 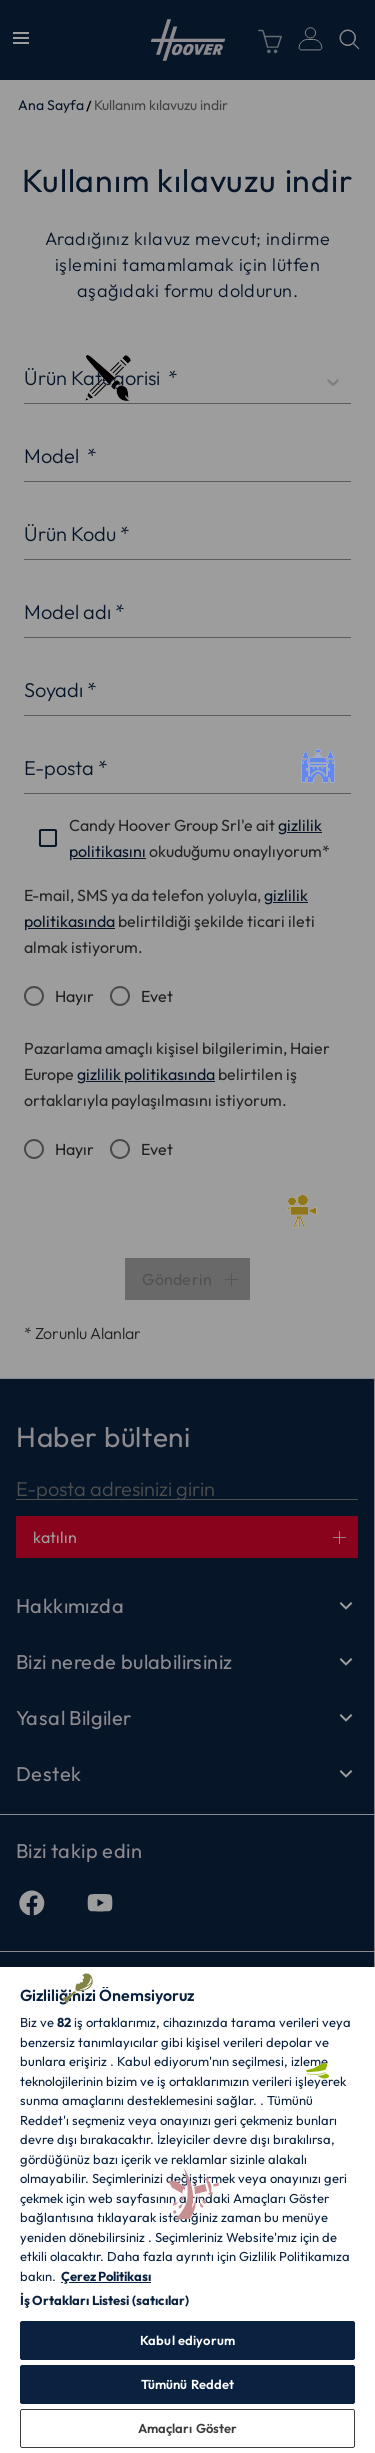 What do you see at coordinates (78, 1988) in the screenshot?
I see `food or hunger indicator in a game` at bounding box center [78, 1988].